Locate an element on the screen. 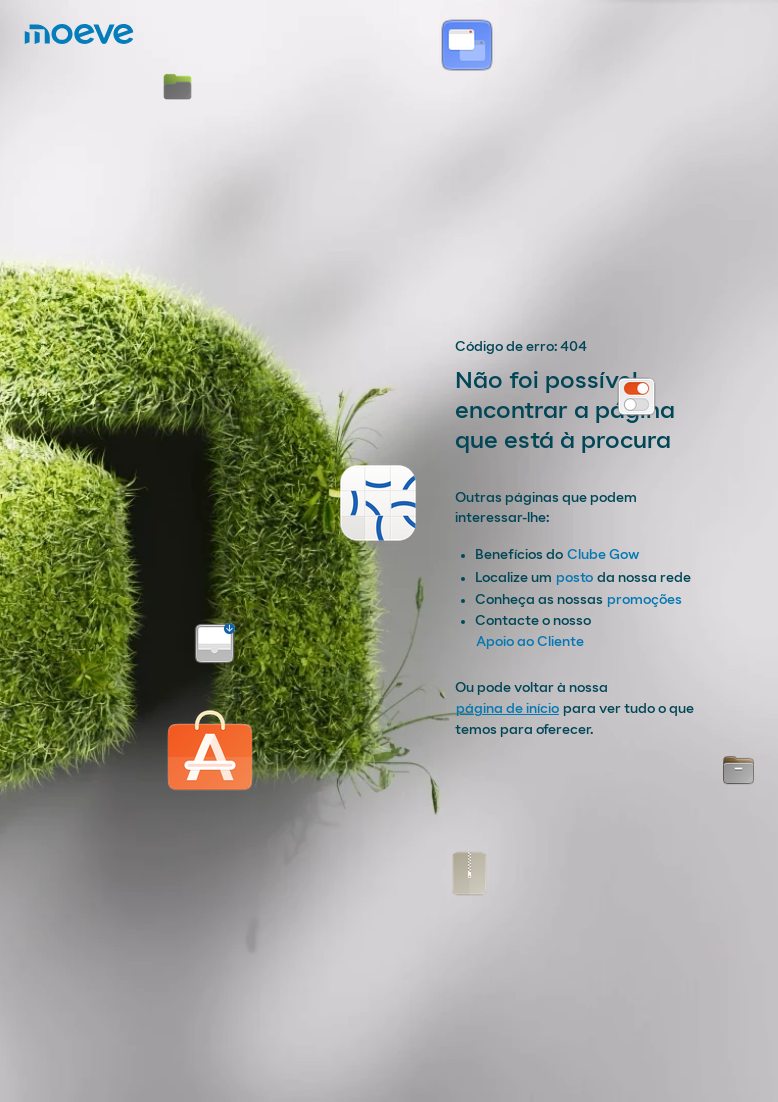  open unity tweak tool settings is located at coordinates (636, 396).